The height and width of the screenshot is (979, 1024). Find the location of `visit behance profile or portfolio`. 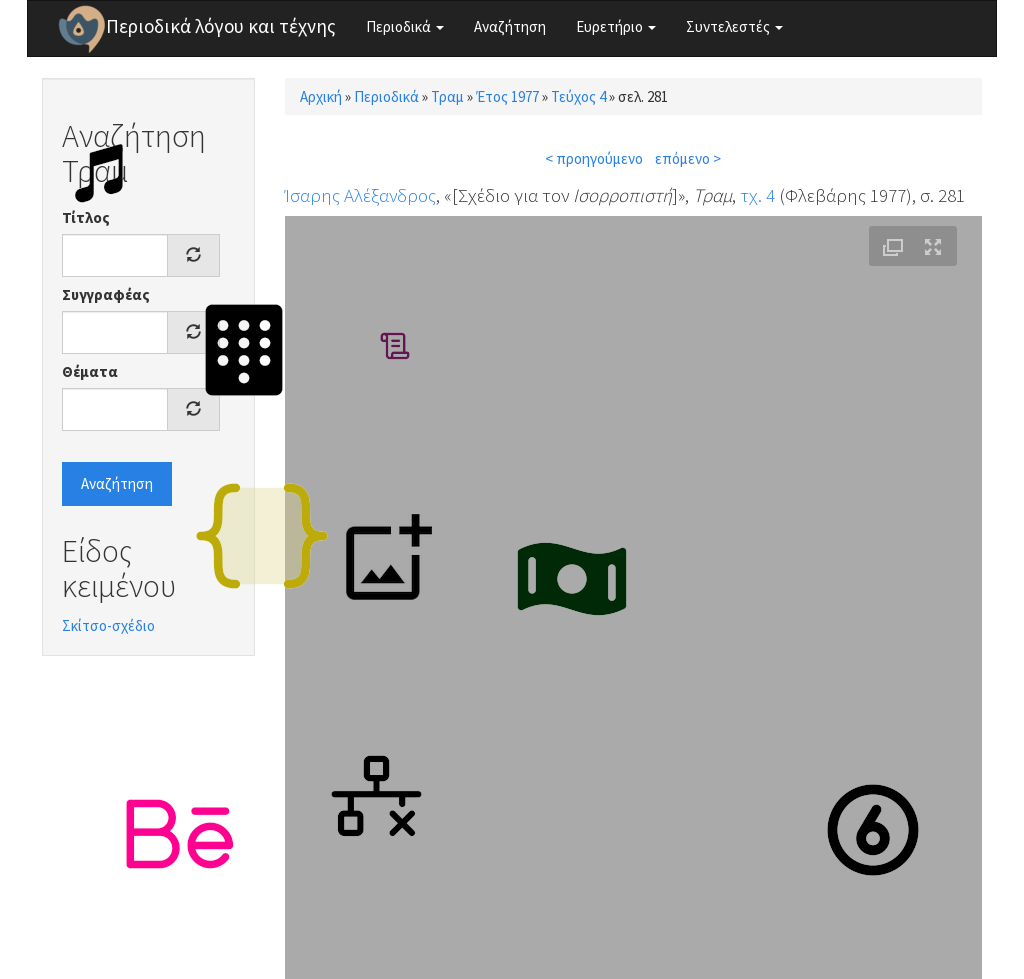

visit behance profile or portfolio is located at coordinates (176, 834).